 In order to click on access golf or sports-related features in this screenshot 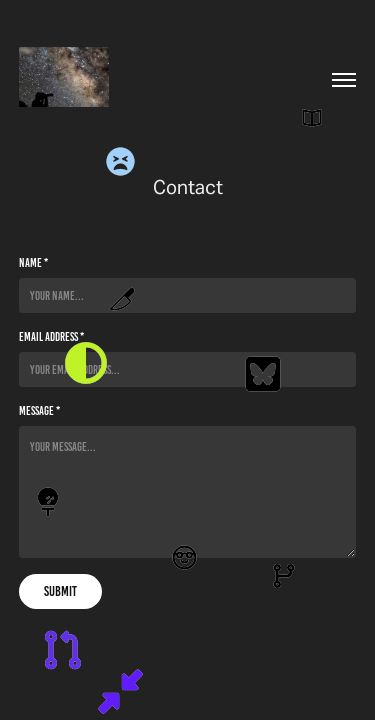, I will do `click(48, 501)`.